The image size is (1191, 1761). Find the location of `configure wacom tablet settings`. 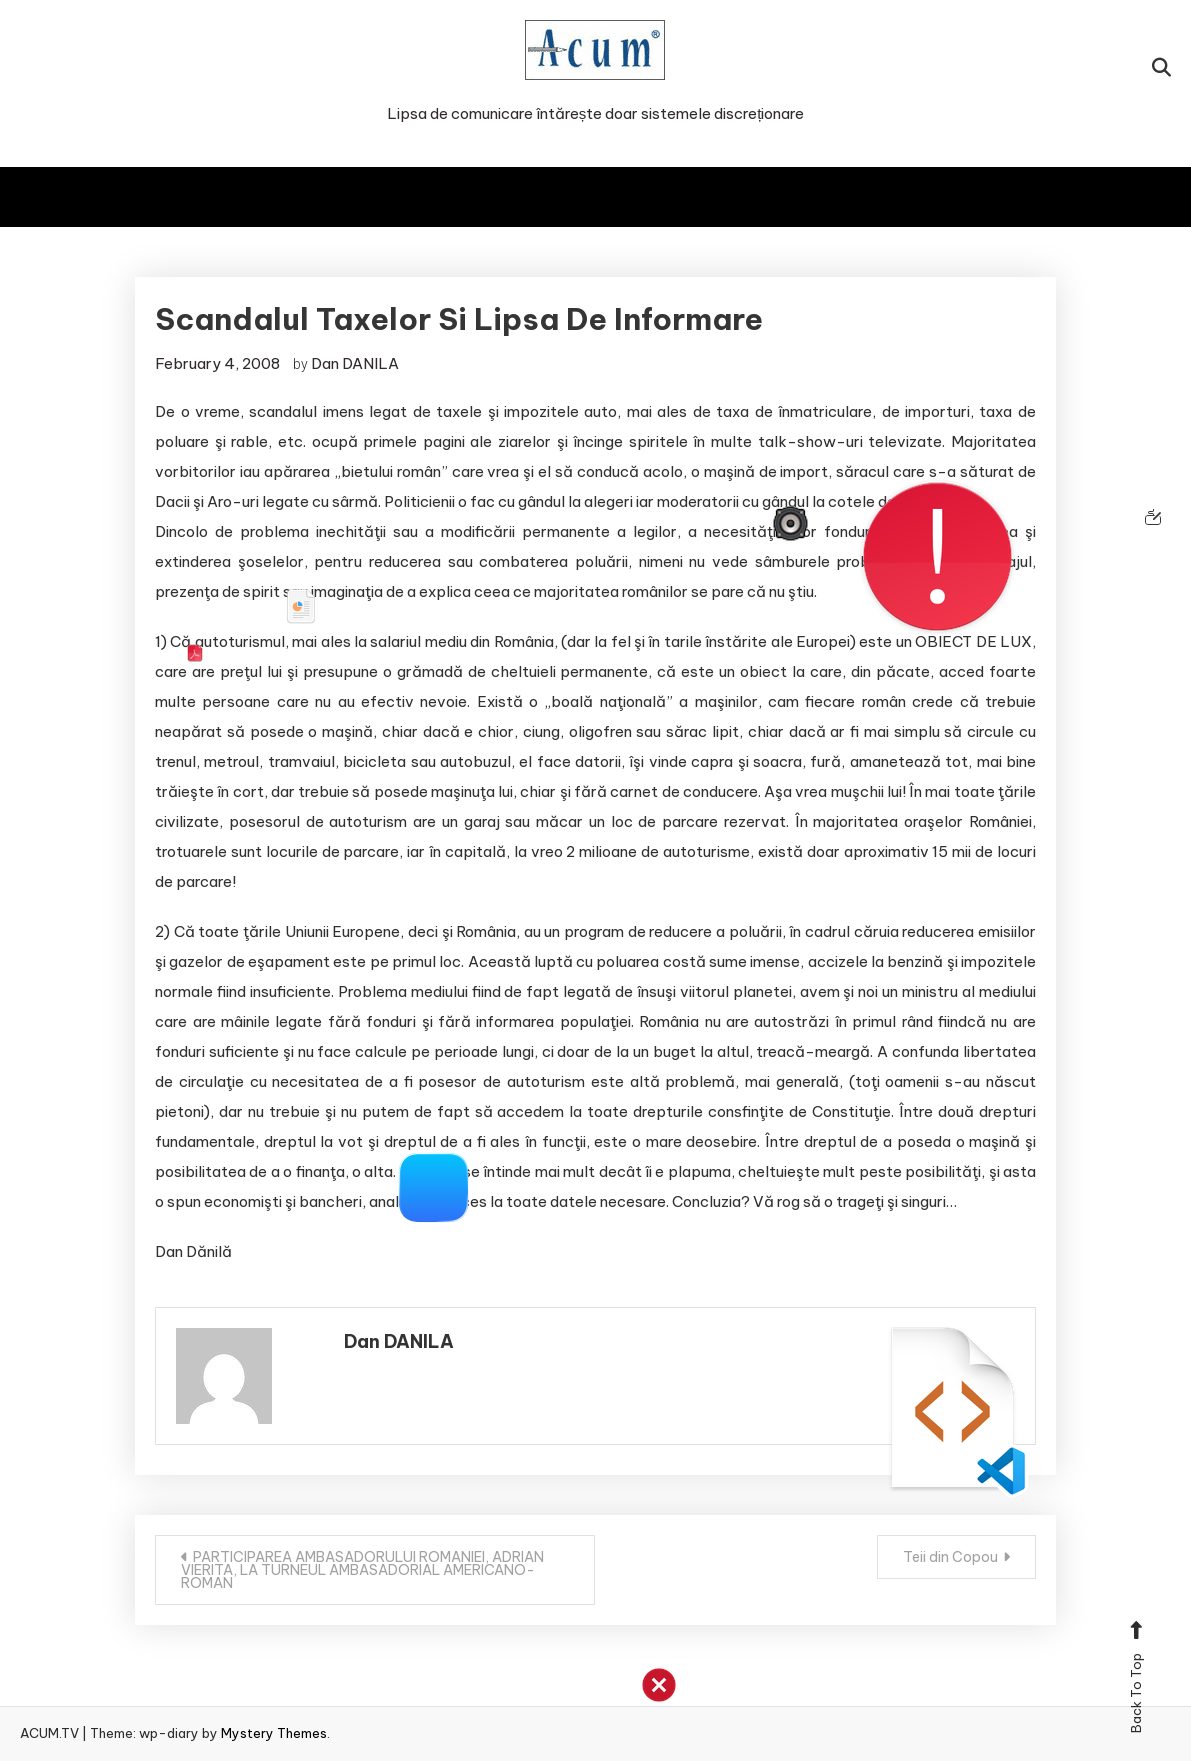

configure wacom tablet settings is located at coordinates (1153, 517).